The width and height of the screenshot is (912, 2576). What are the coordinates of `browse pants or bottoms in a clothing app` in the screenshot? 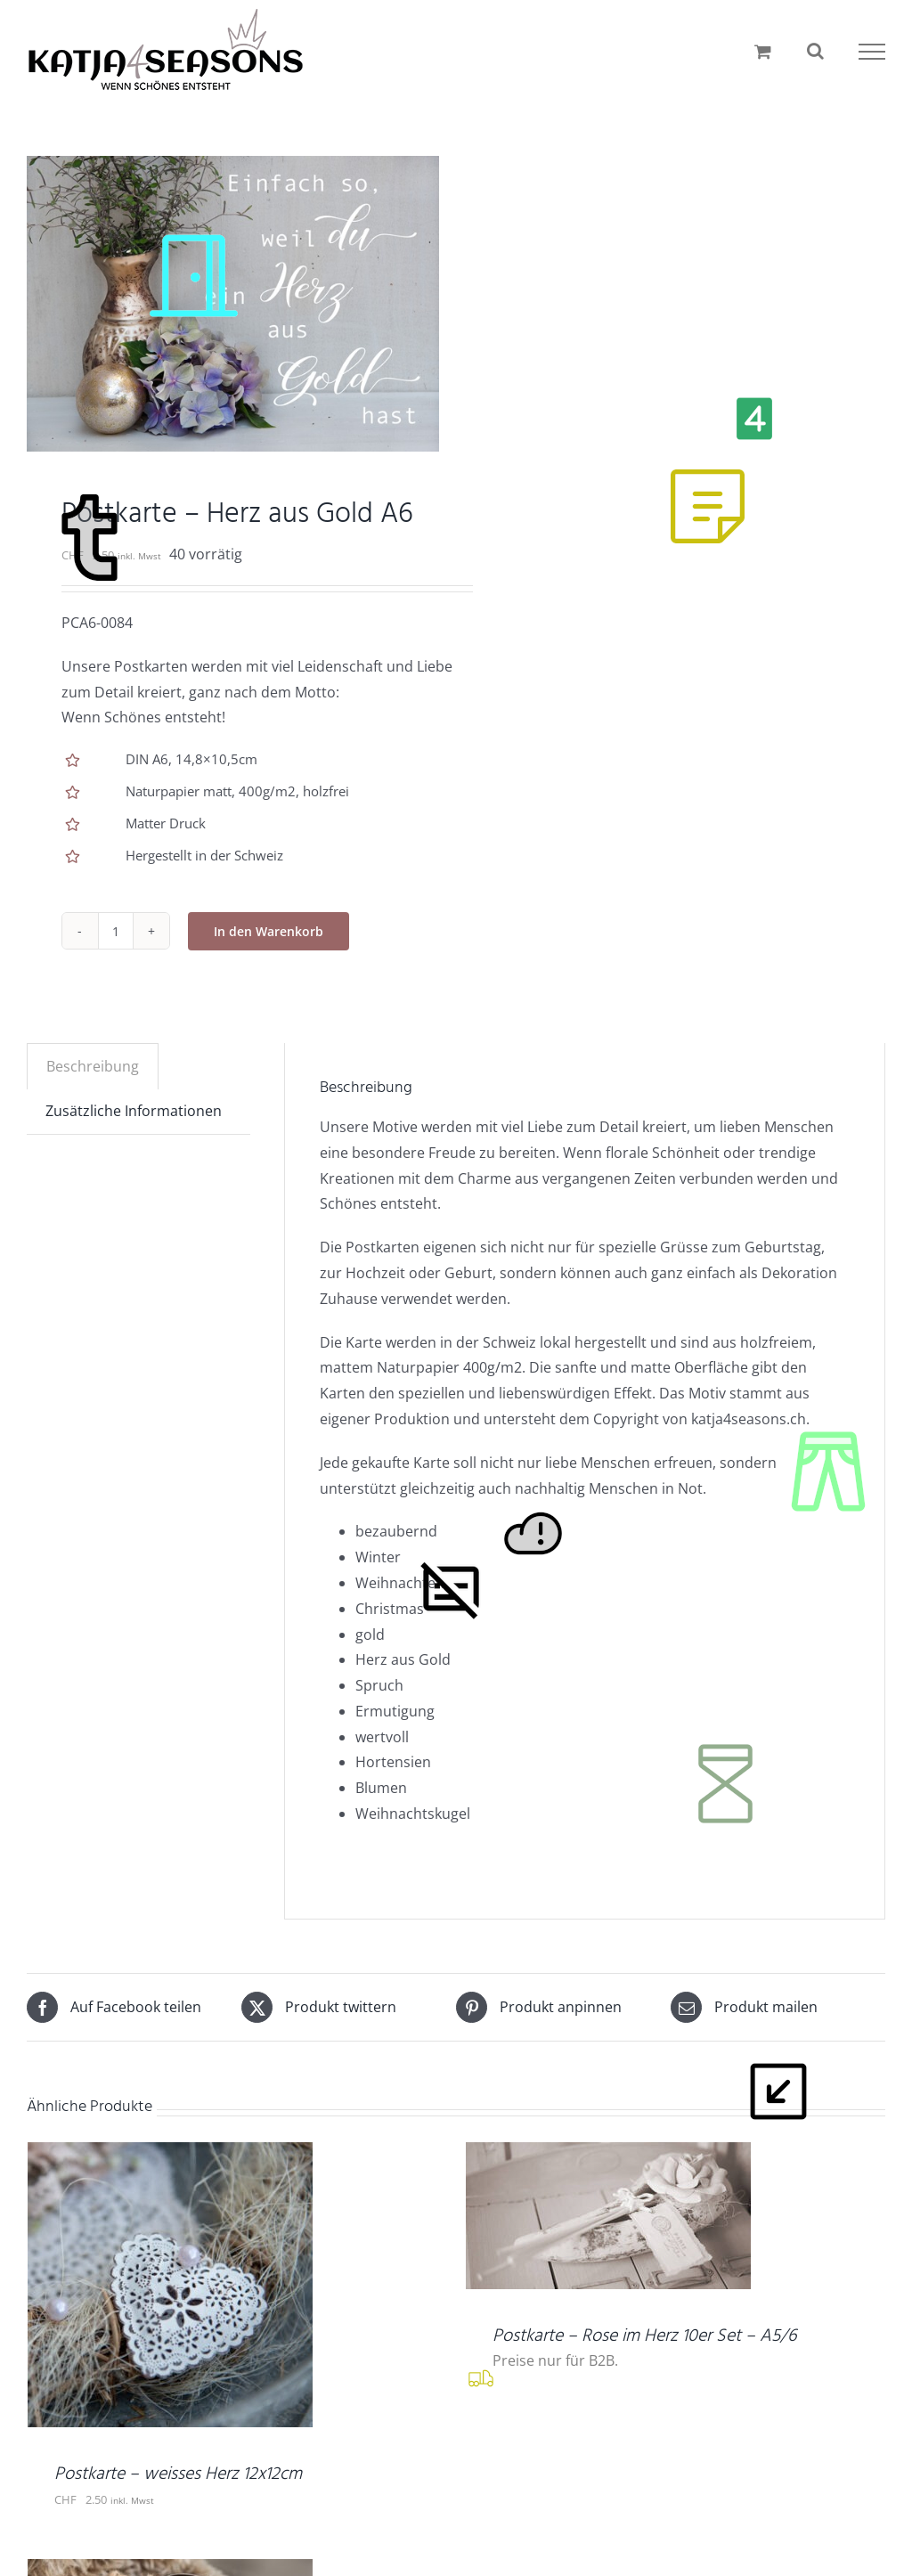 It's located at (828, 1471).